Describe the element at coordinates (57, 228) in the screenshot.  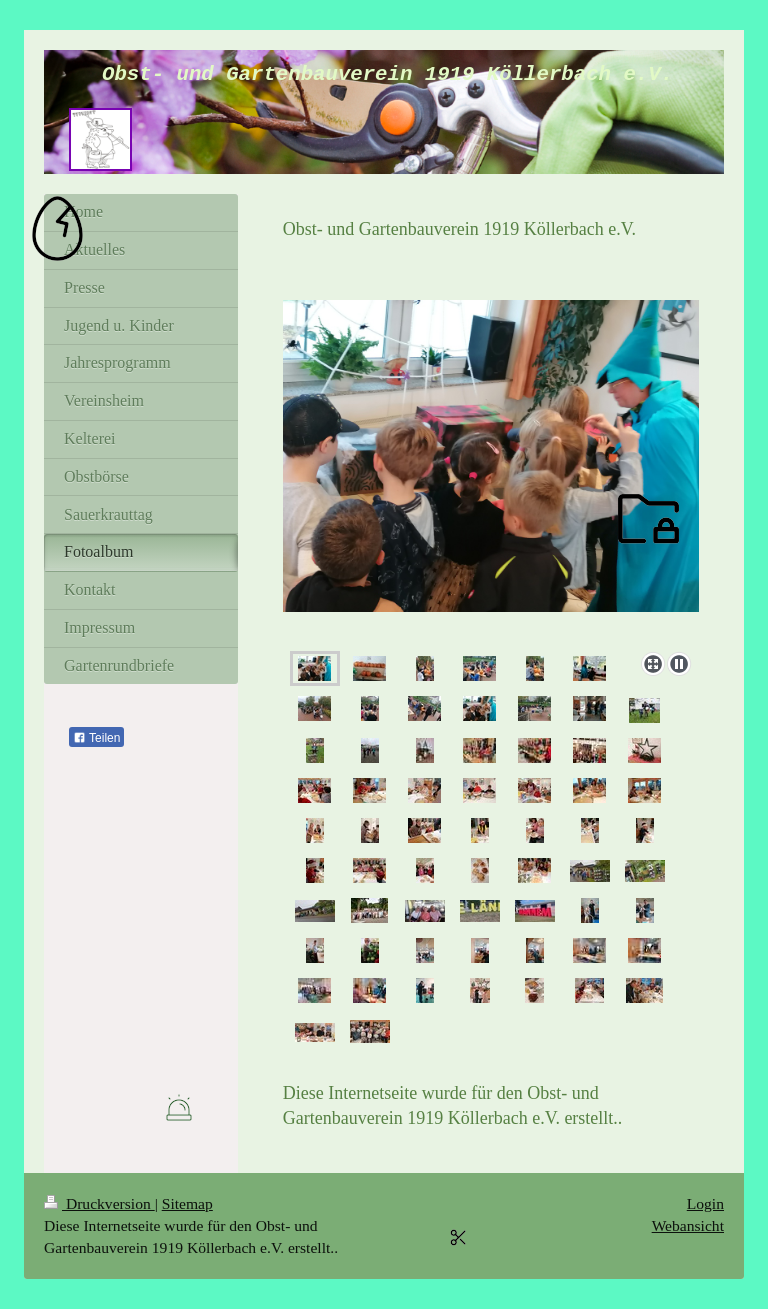
I see `indicates a cracked or broken item` at that location.